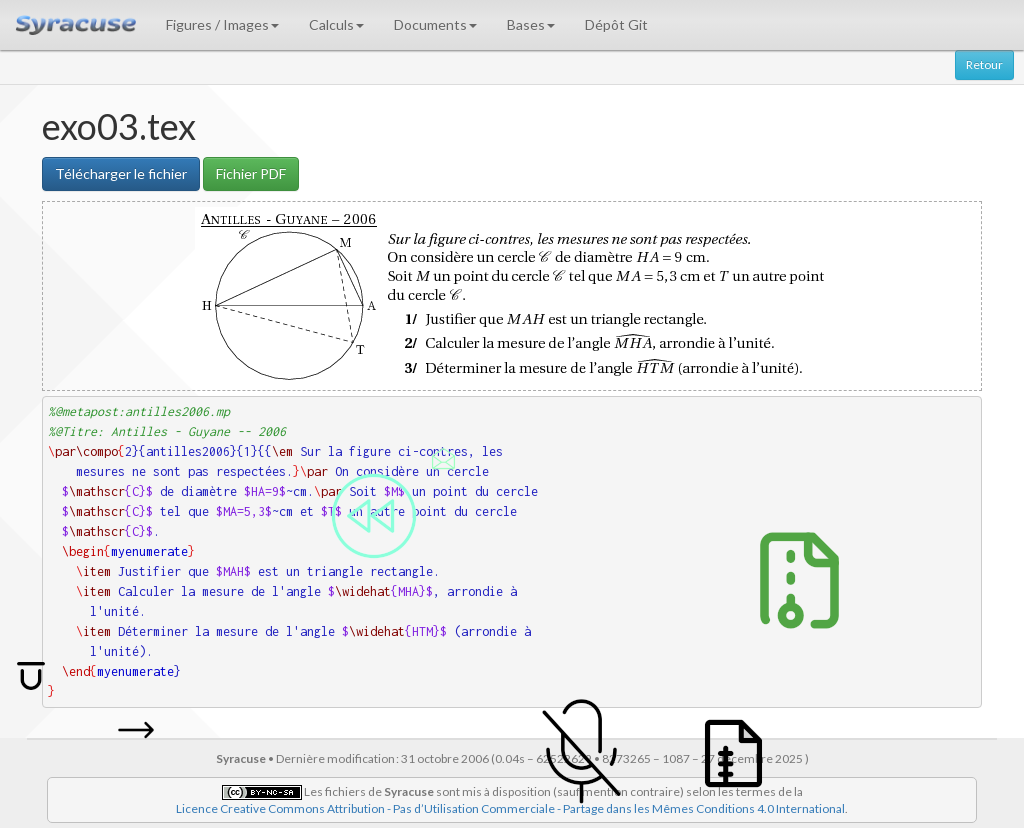 Image resolution: width=1024 pixels, height=828 pixels. Describe the element at coordinates (799, 580) in the screenshot. I see `open a compressed or zipped file` at that location.